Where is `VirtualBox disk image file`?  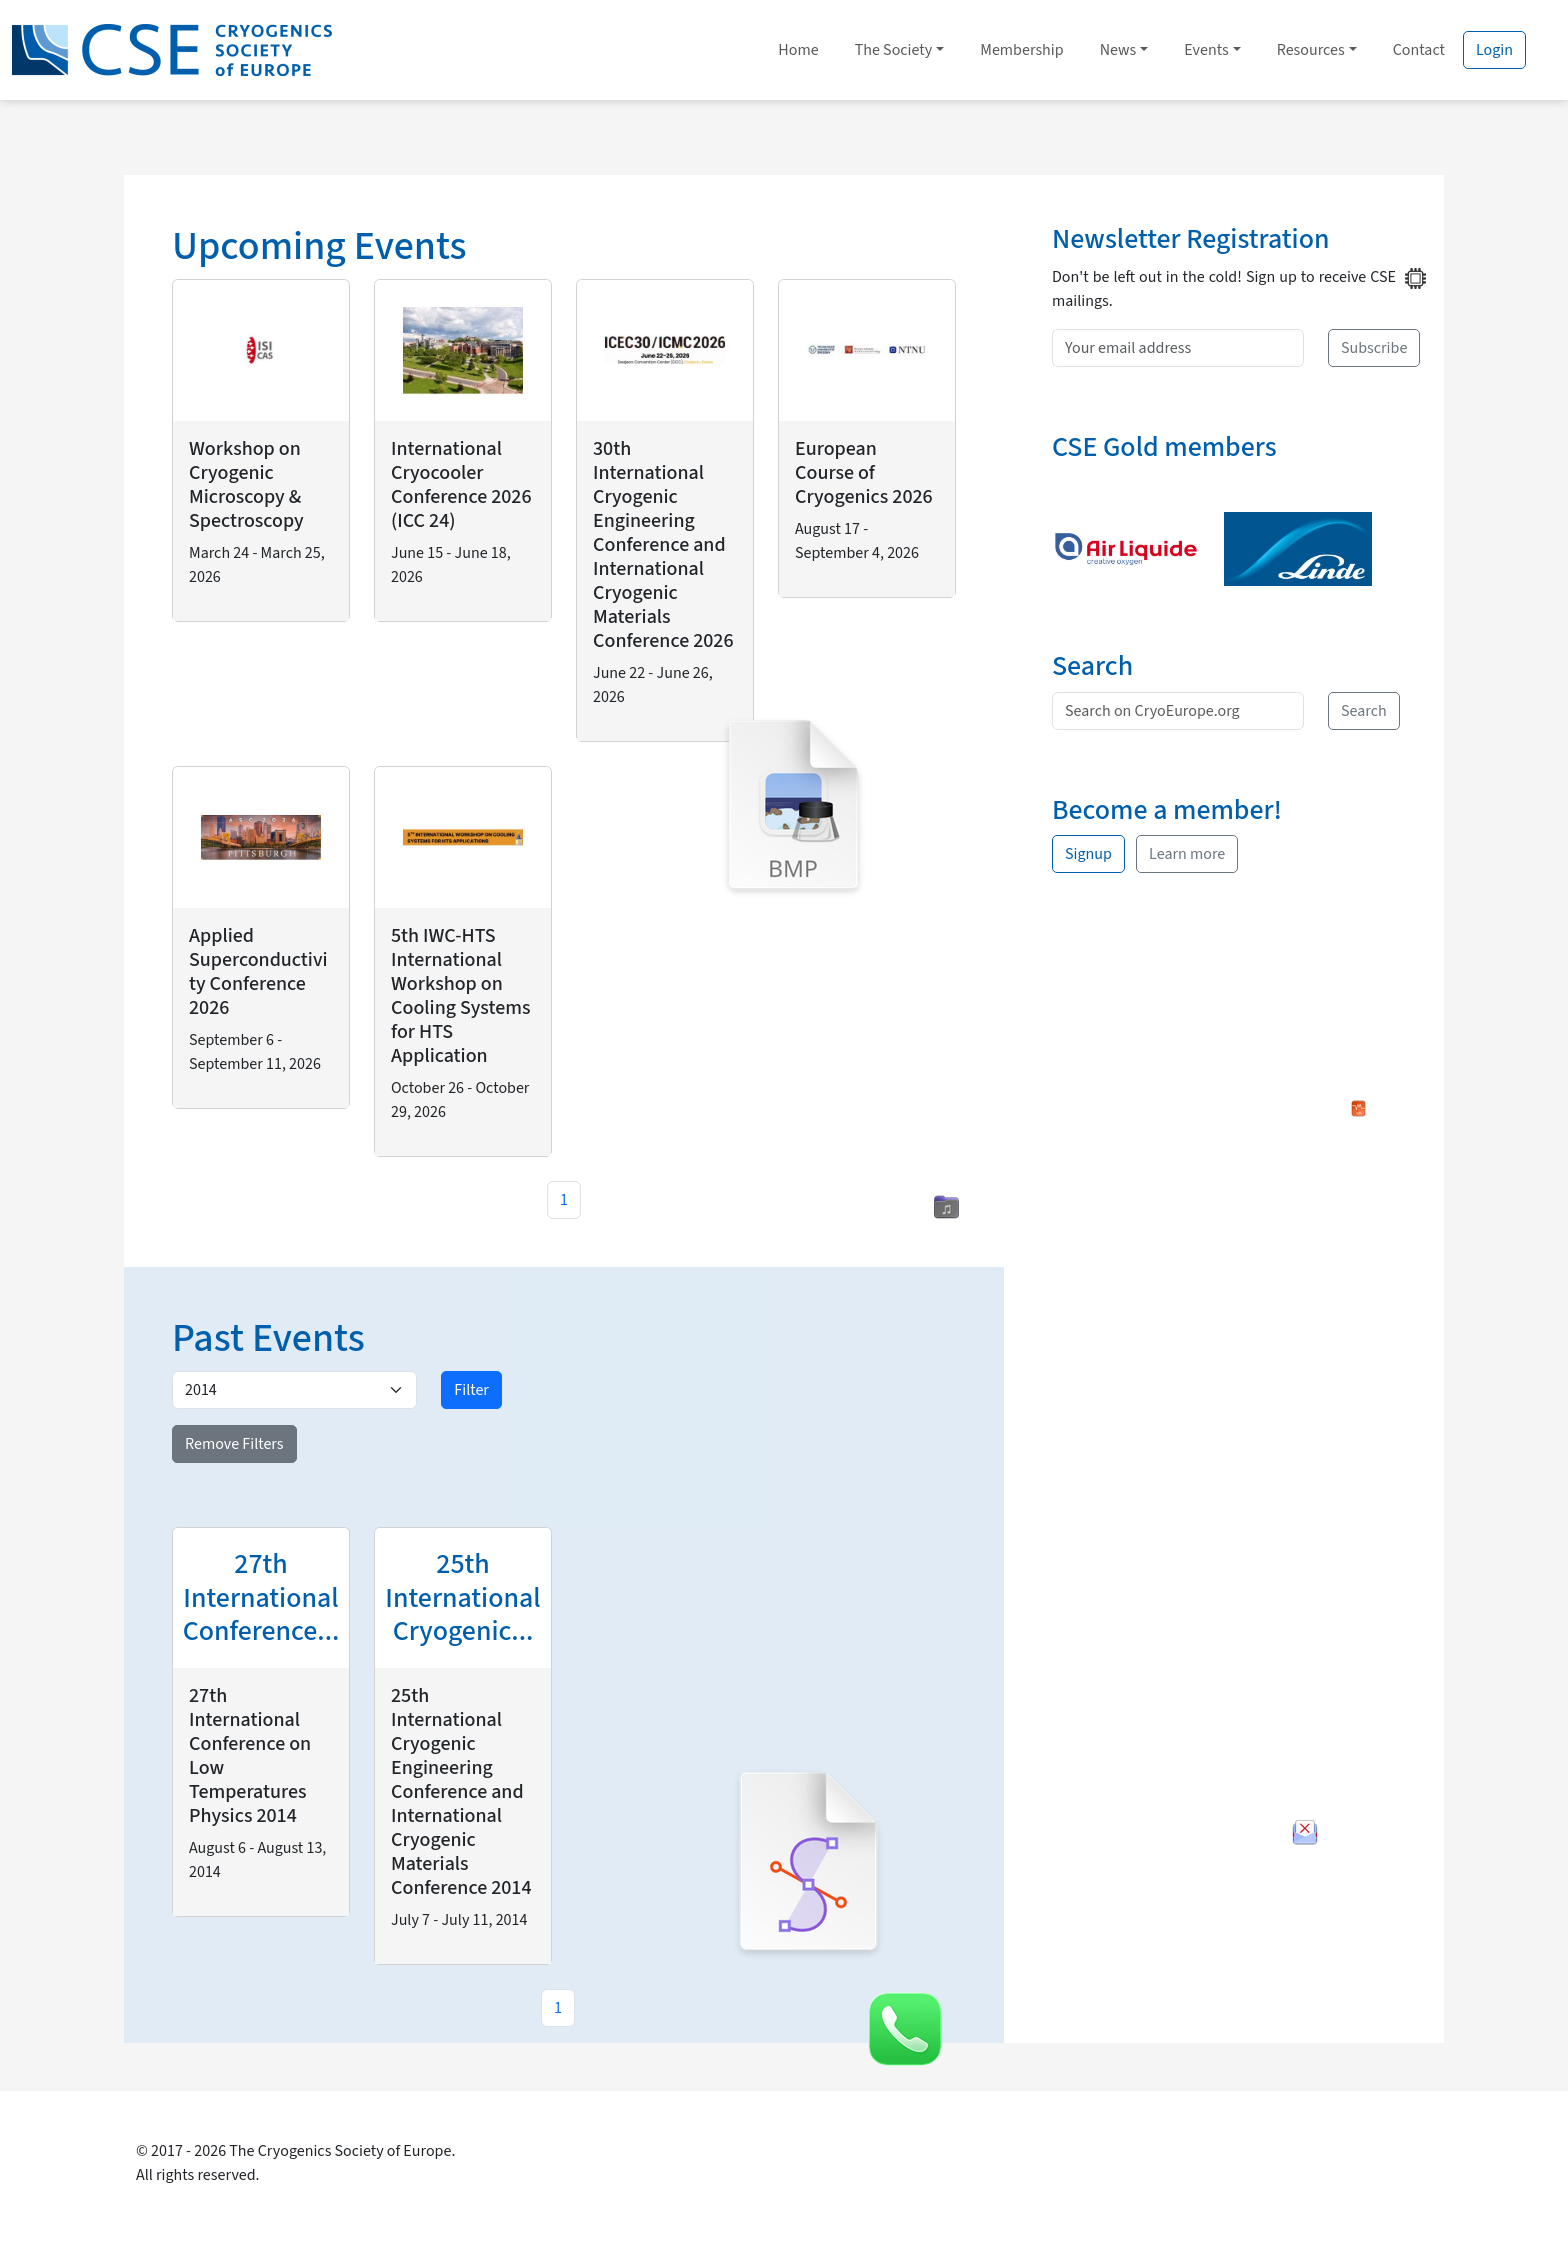 VirtualBox disk image file is located at coordinates (1358, 1108).